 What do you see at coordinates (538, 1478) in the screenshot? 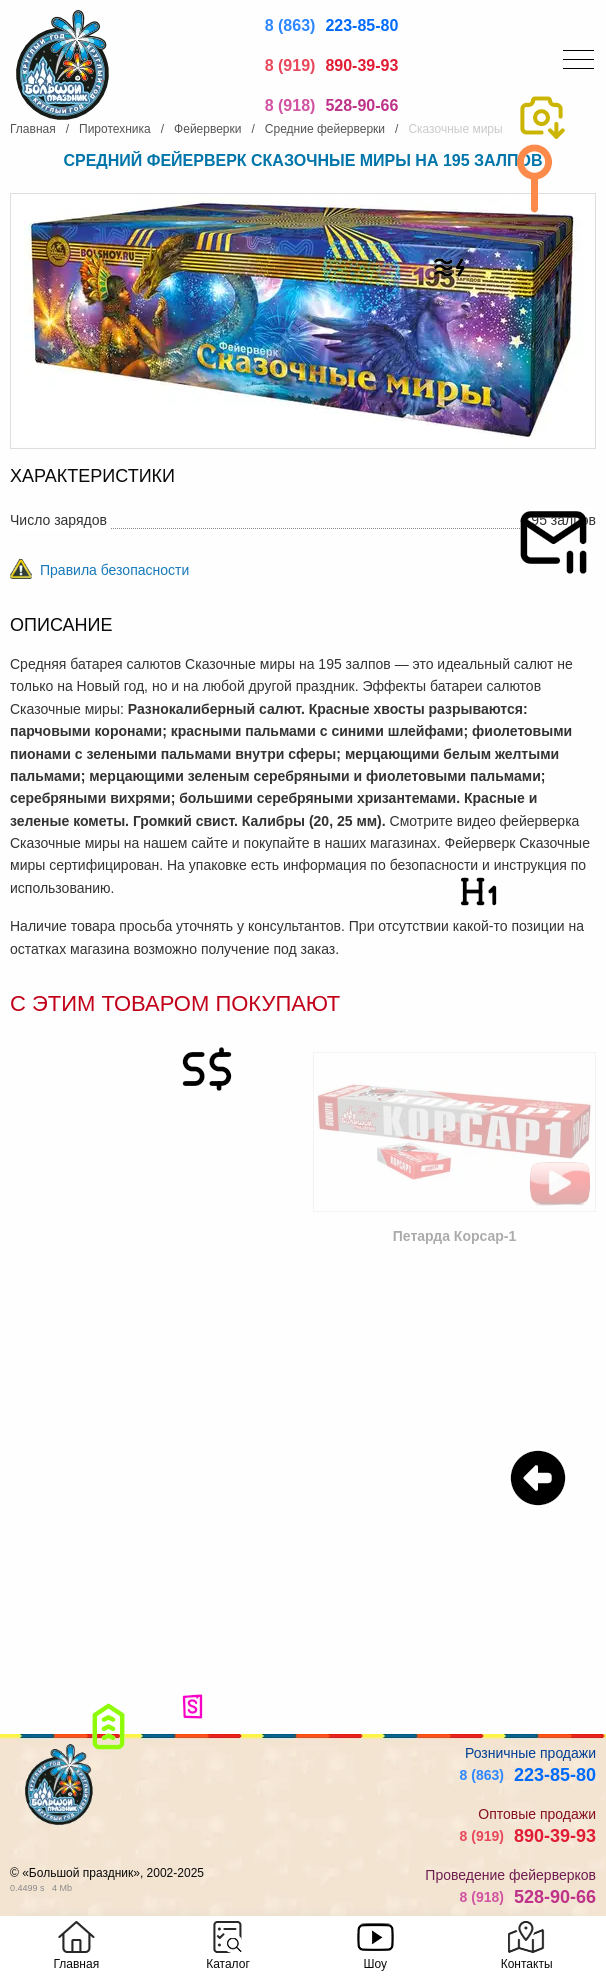
I see `go back to the previous screen` at bounding box center [538, 1478].